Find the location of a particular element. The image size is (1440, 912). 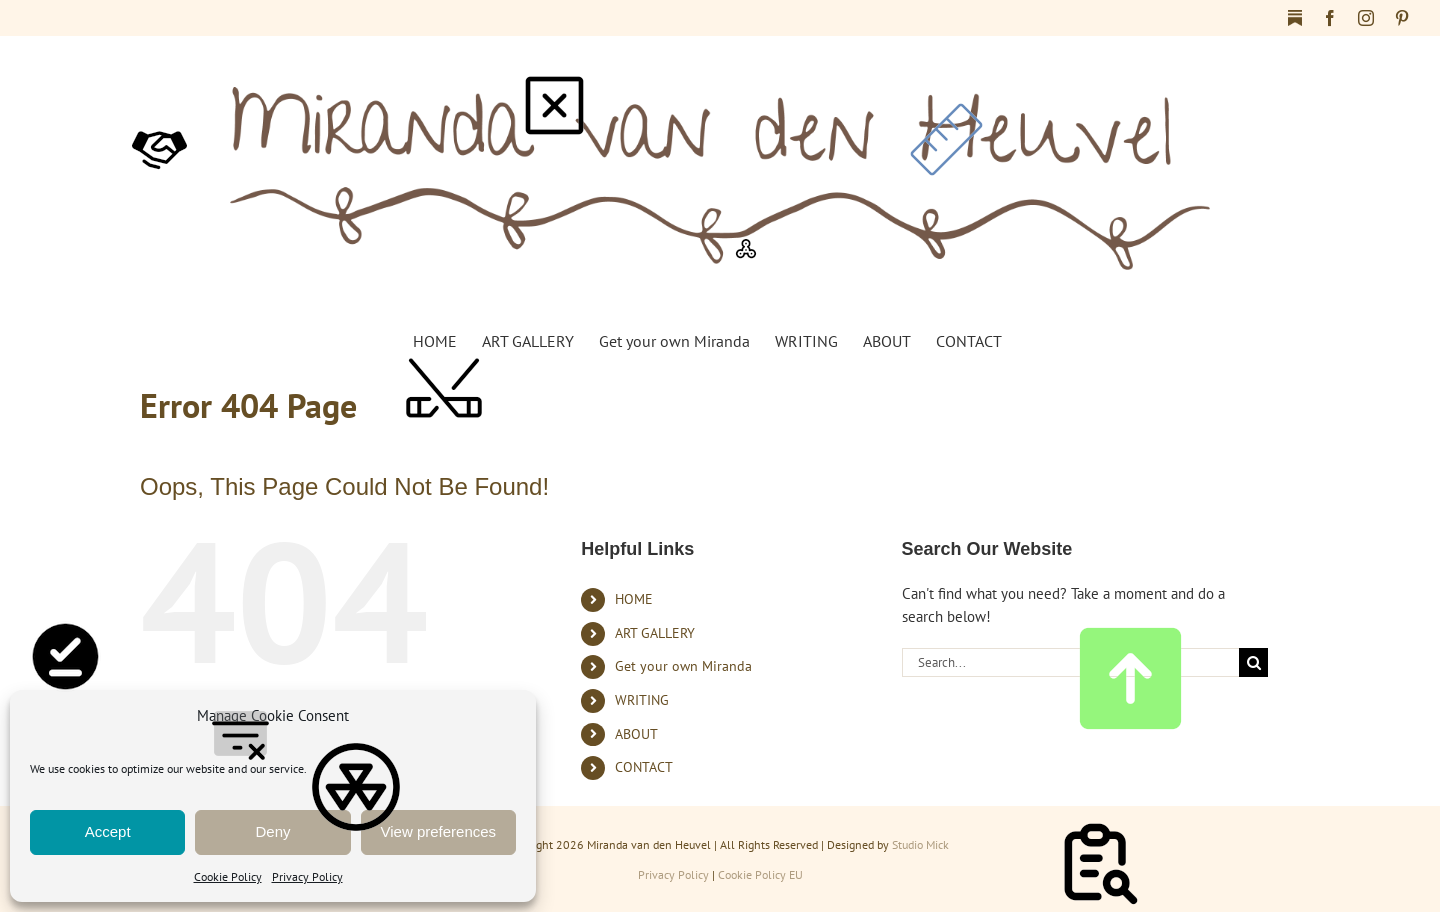

indicates loading or processing in progress is located at coordinates (746, 250).